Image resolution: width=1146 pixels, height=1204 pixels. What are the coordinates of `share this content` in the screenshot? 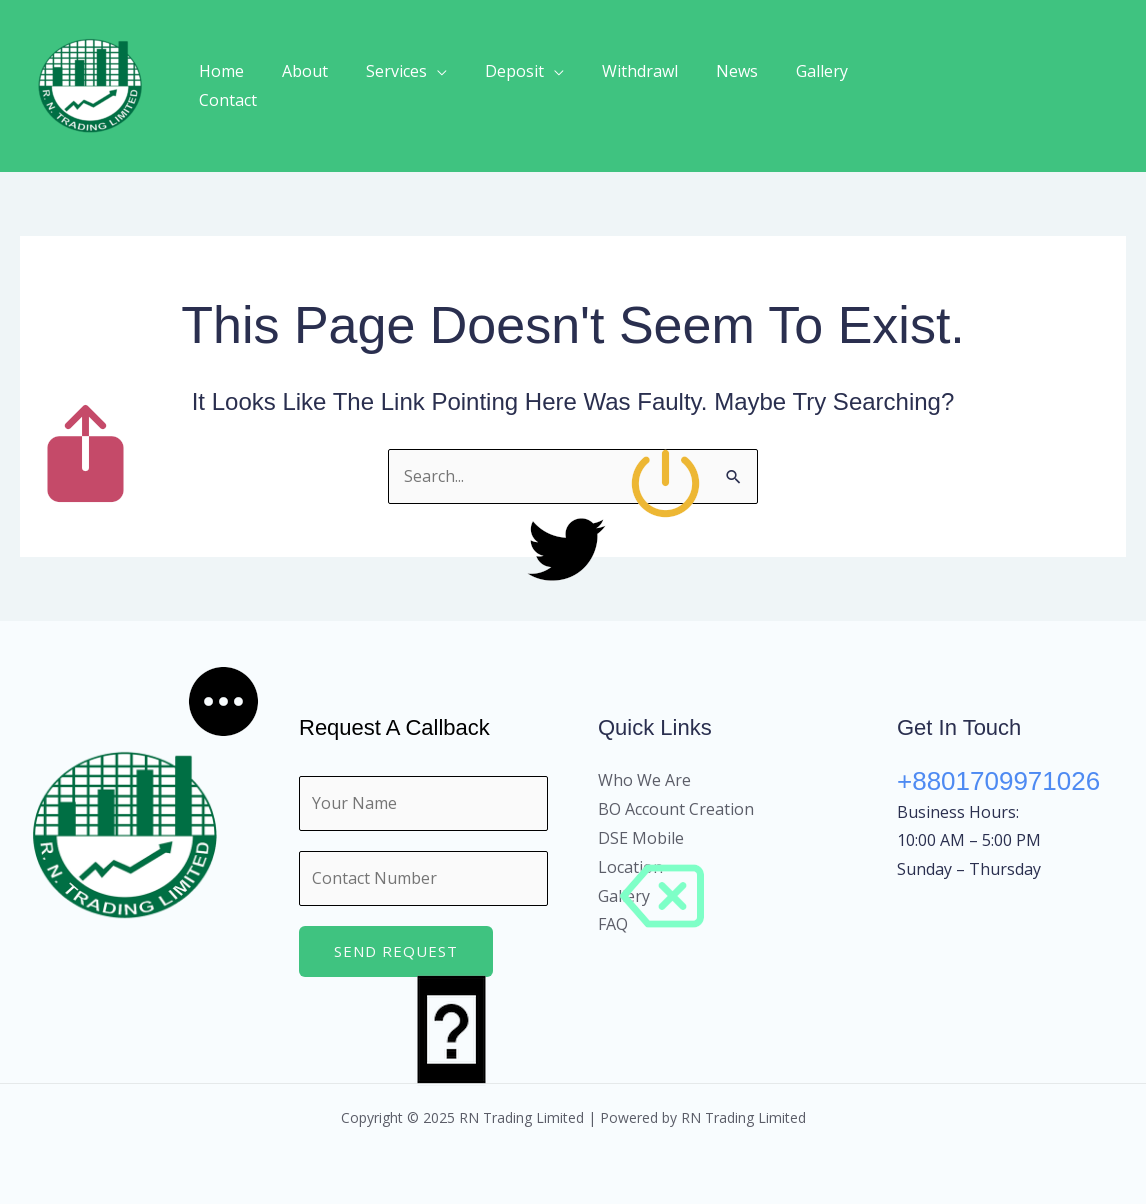 It's located at (85, 453).